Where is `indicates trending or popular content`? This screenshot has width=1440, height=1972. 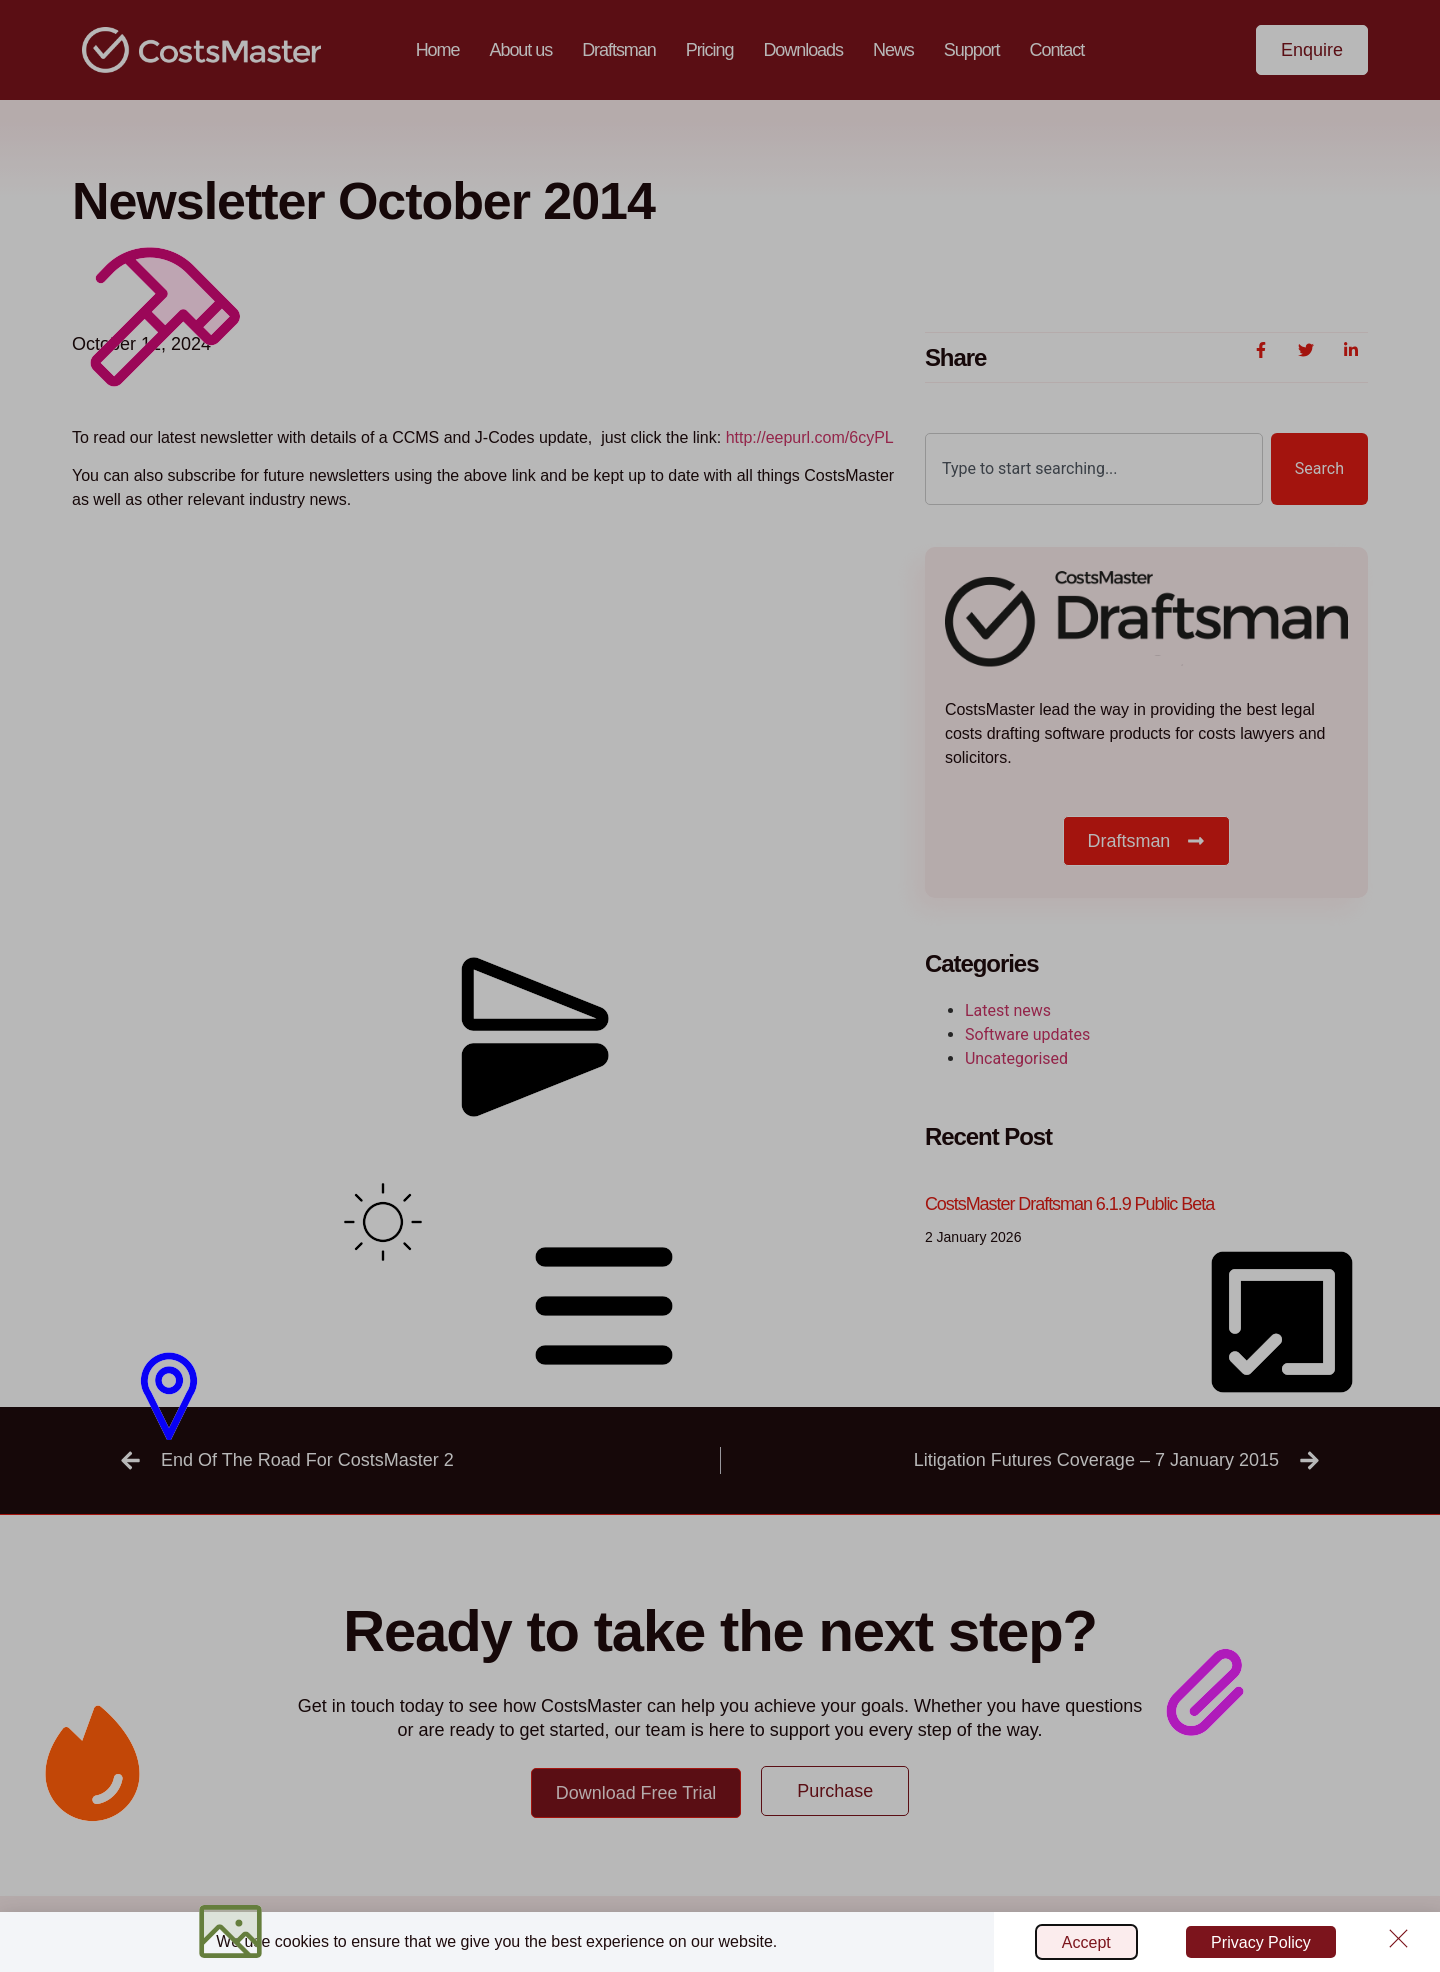 indicates trending or popular content is located at coordinates (92, 1765).